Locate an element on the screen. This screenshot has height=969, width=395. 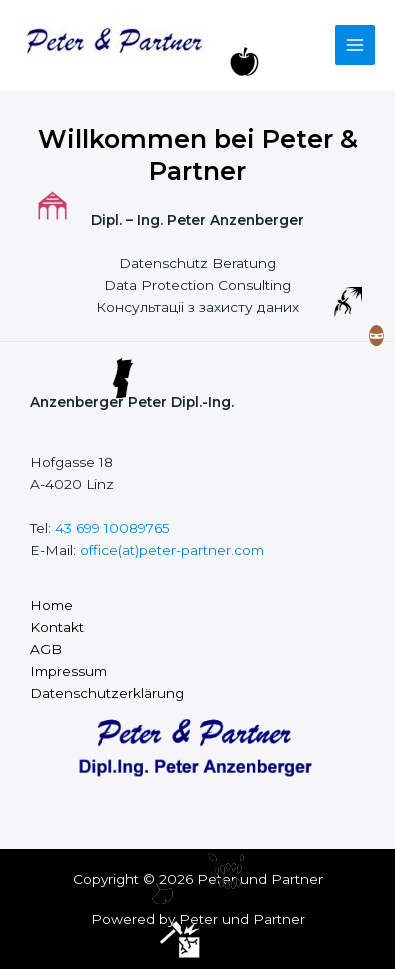
toggle stealth or incognito mode is located at coordinates (376, 335).